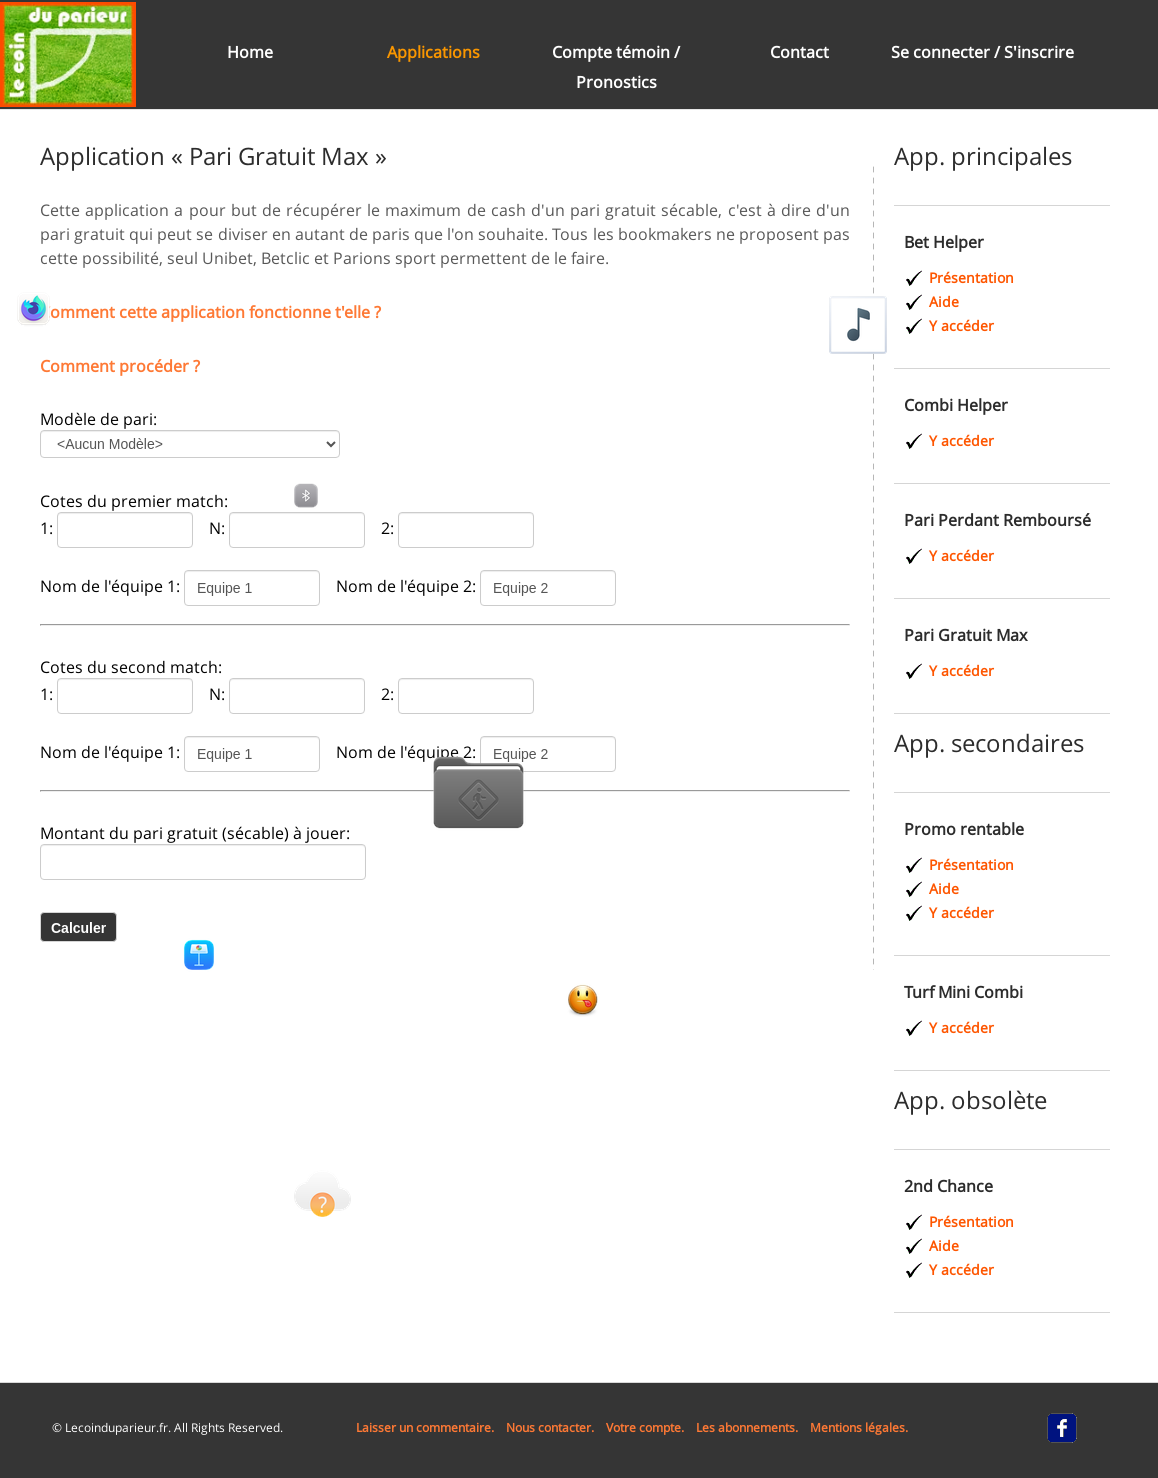  I want to click on open LibreOffice Writer document editor, so click(199, 955).